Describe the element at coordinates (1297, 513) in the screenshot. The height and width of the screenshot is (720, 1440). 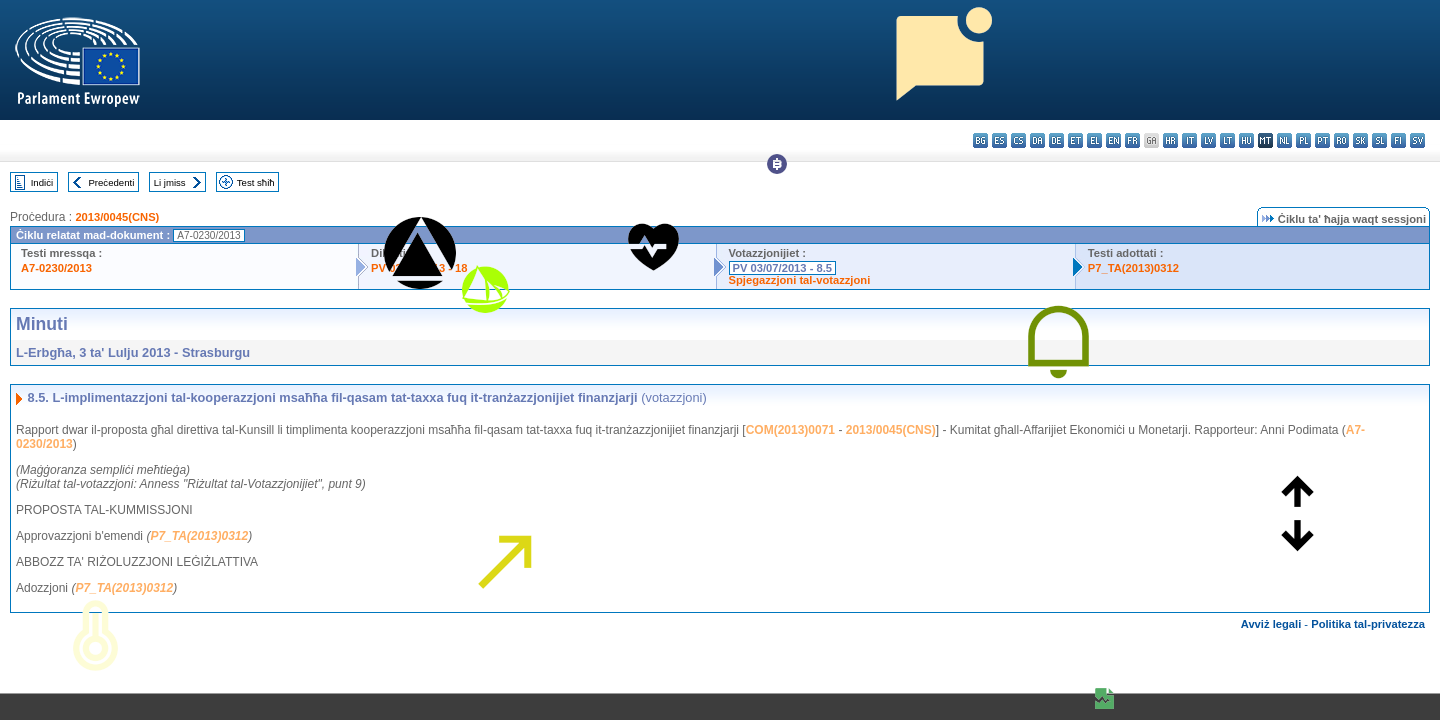
I see `expand content vertically` at that location.